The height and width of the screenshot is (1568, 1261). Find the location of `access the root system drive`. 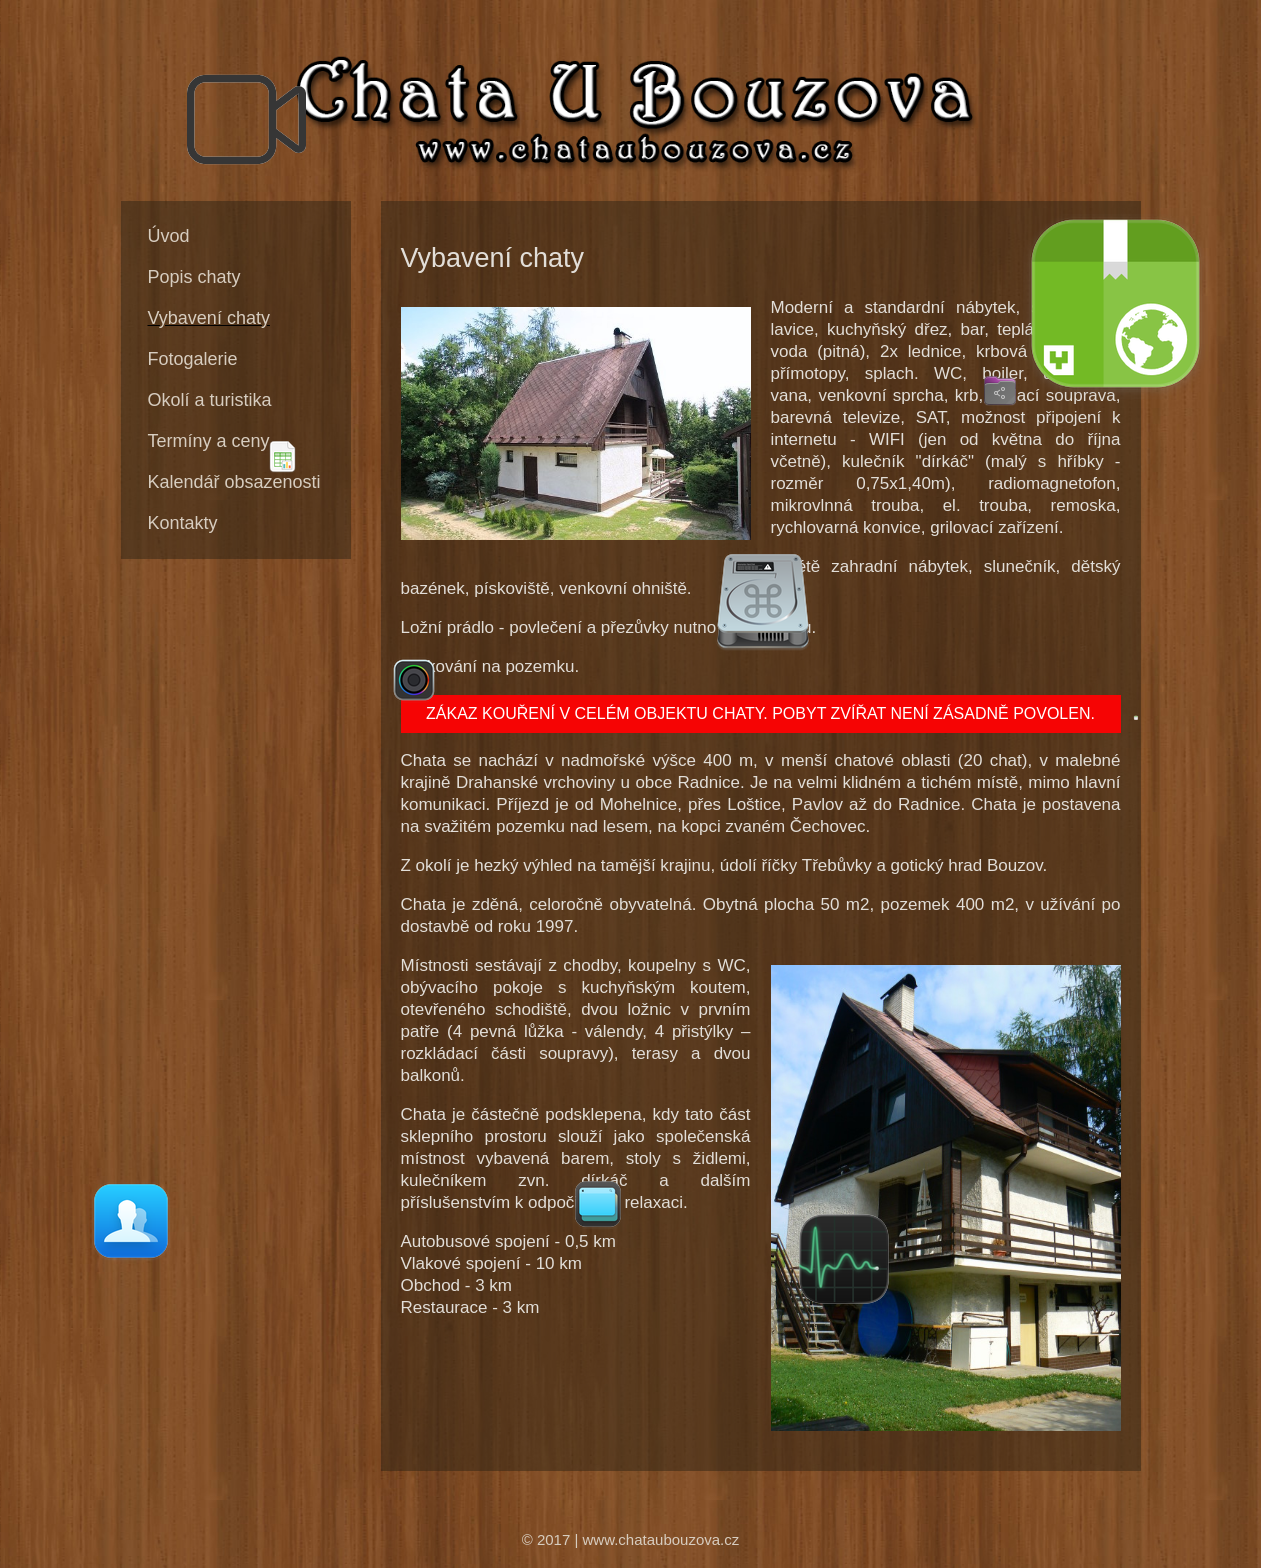

access the root system drive is located at coordinates (763, 601).